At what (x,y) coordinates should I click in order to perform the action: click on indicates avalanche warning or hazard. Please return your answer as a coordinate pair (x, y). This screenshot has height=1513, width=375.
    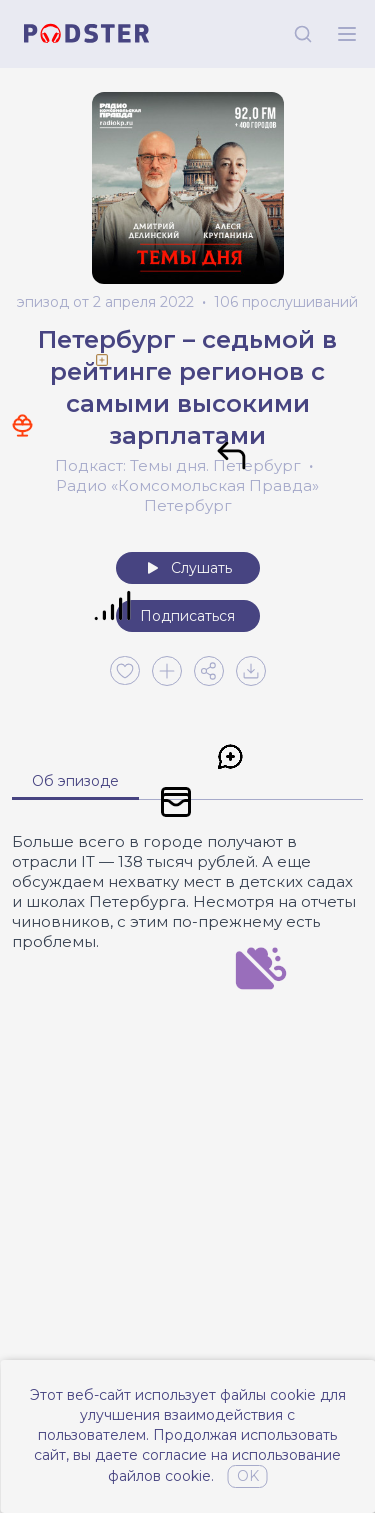
    Looking at the image, I should click on (261, 967).